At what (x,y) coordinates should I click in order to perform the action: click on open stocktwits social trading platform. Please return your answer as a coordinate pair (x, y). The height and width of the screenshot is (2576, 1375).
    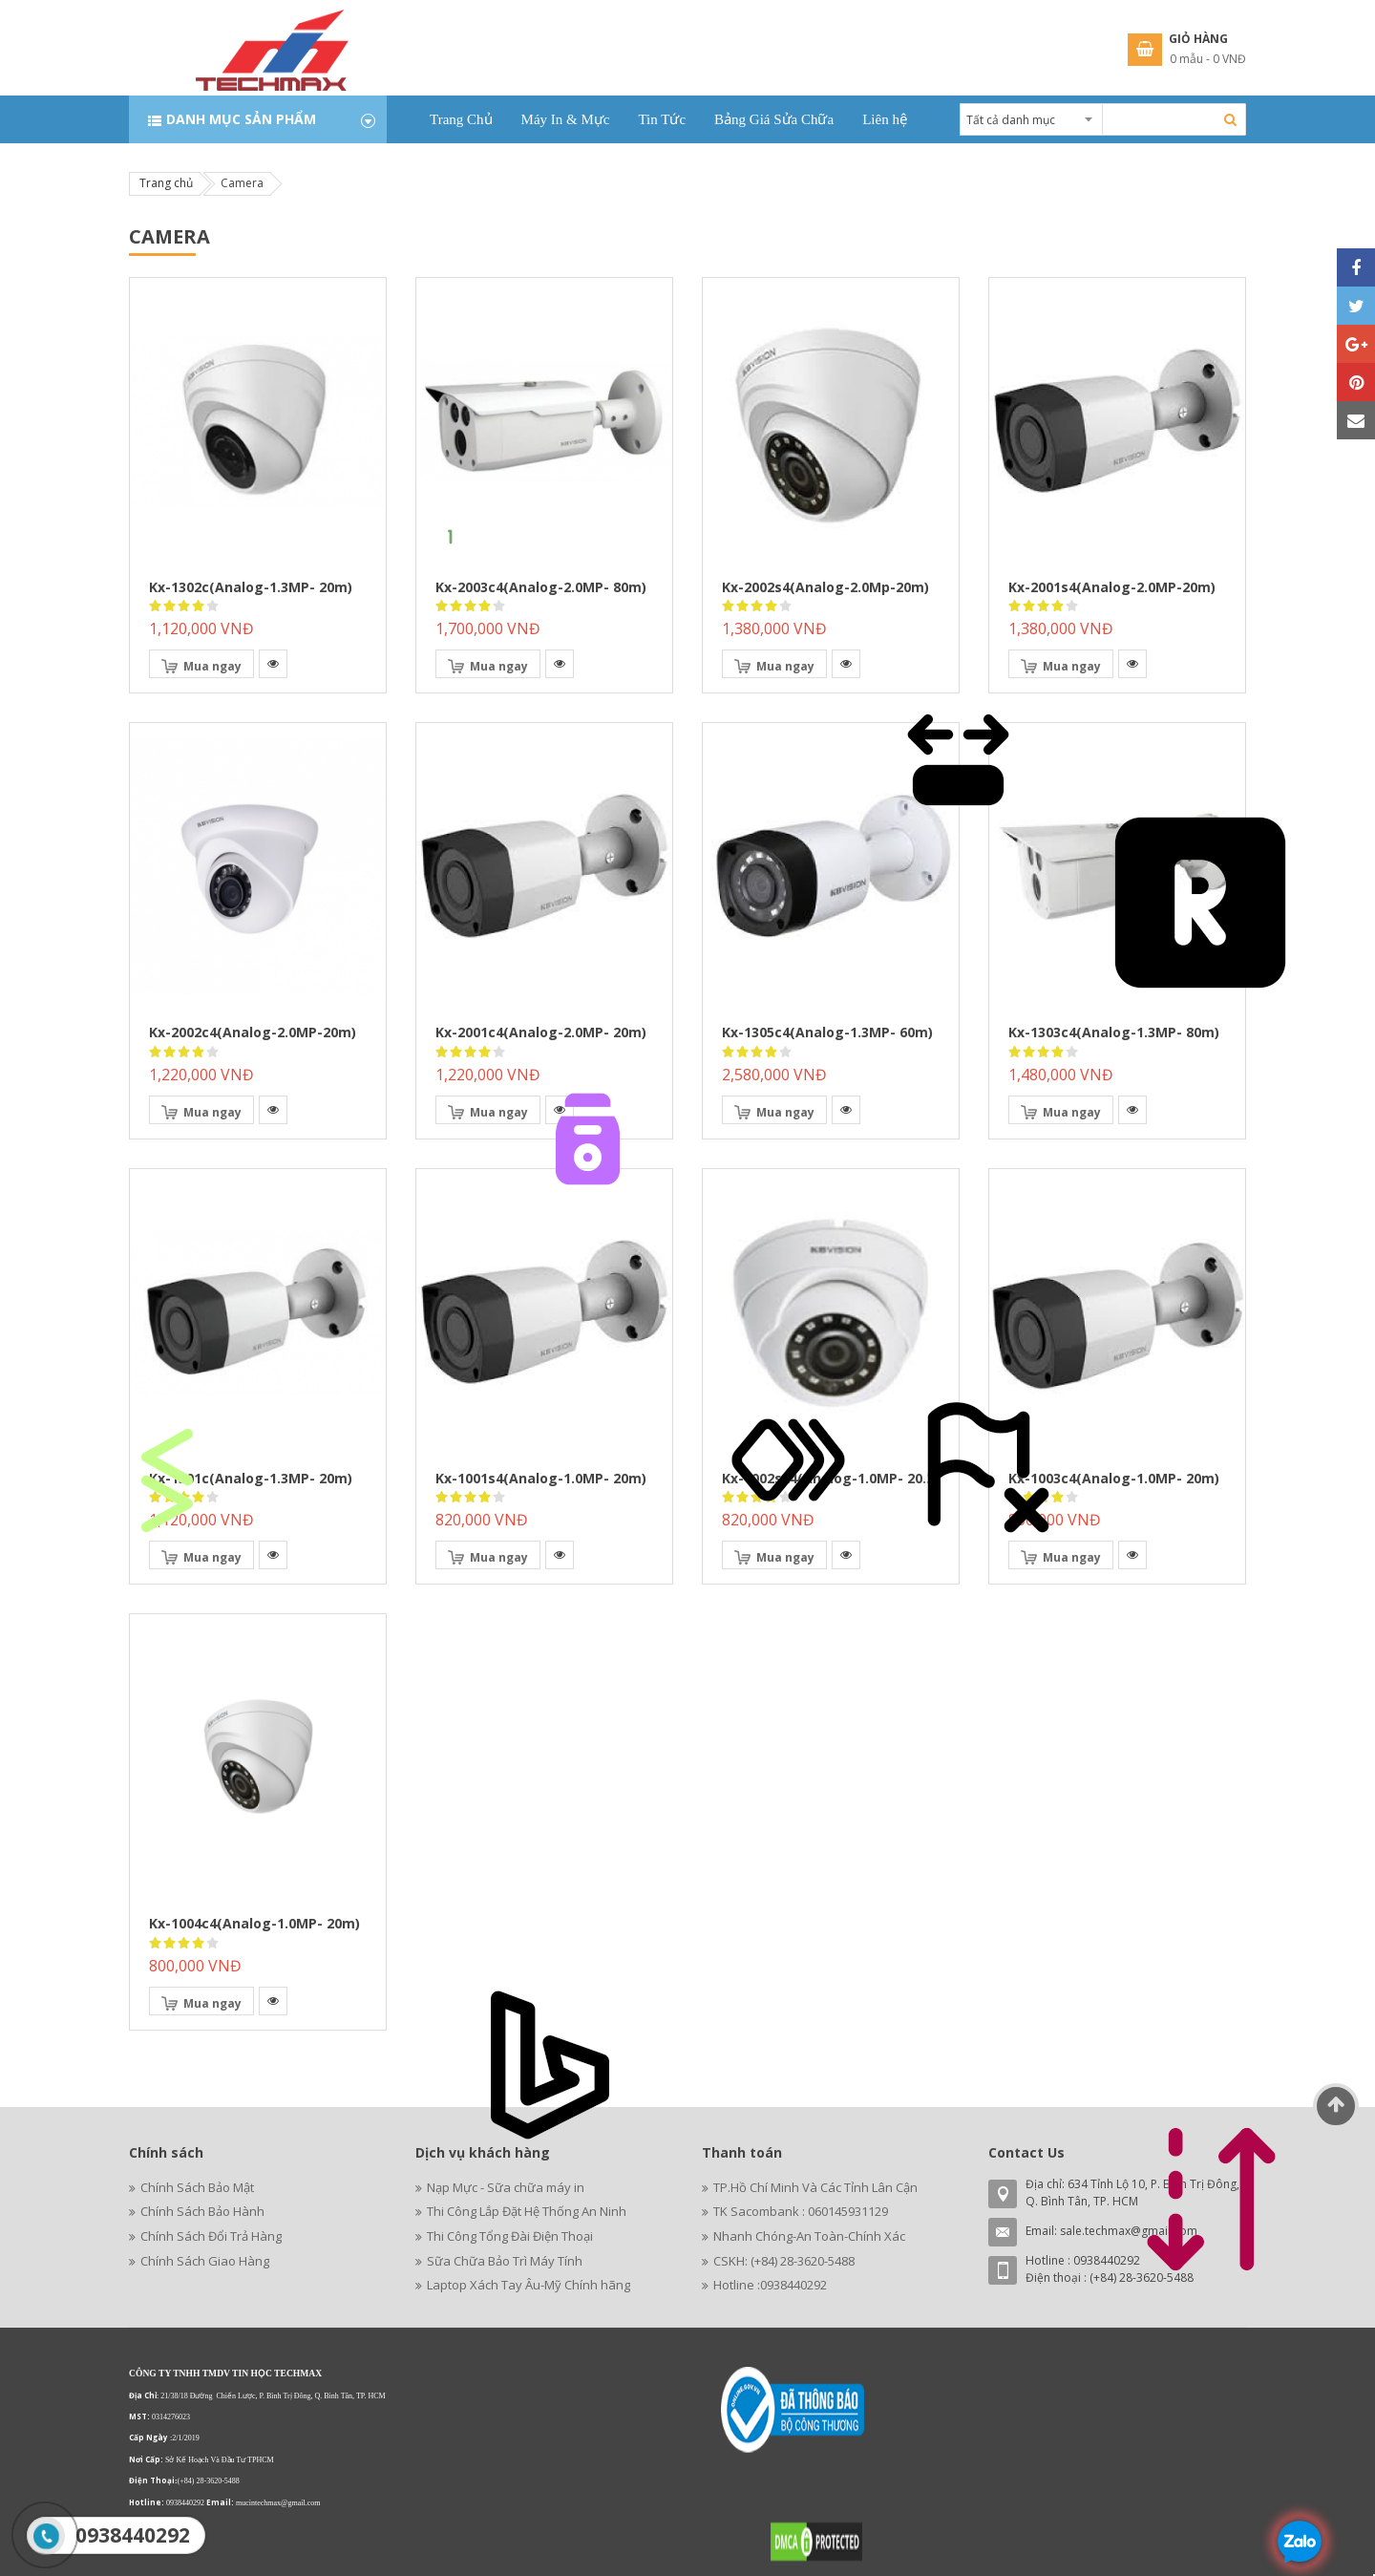
    Looking at the image, I should click on (167, 1480).